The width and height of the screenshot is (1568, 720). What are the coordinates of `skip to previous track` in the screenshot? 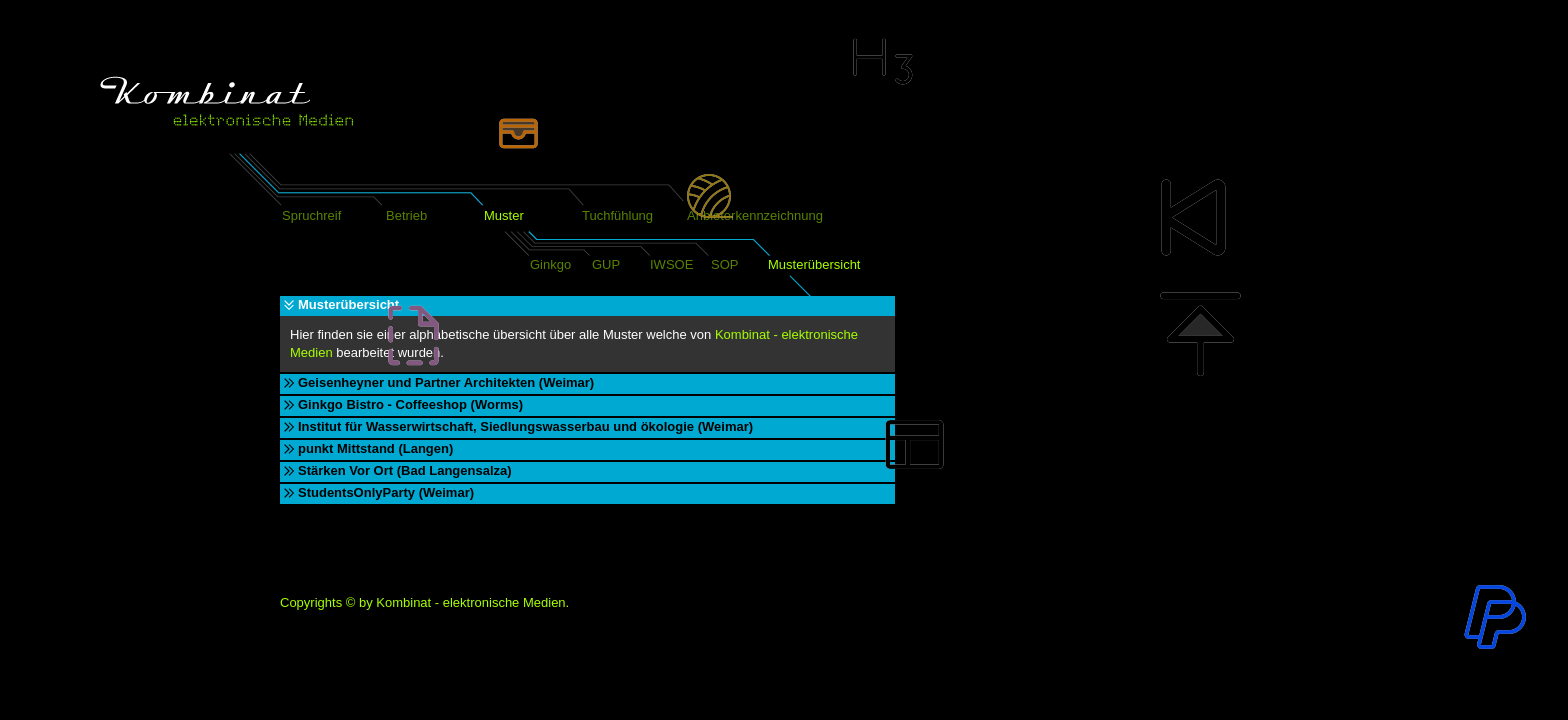 It's located at (1193, 217).